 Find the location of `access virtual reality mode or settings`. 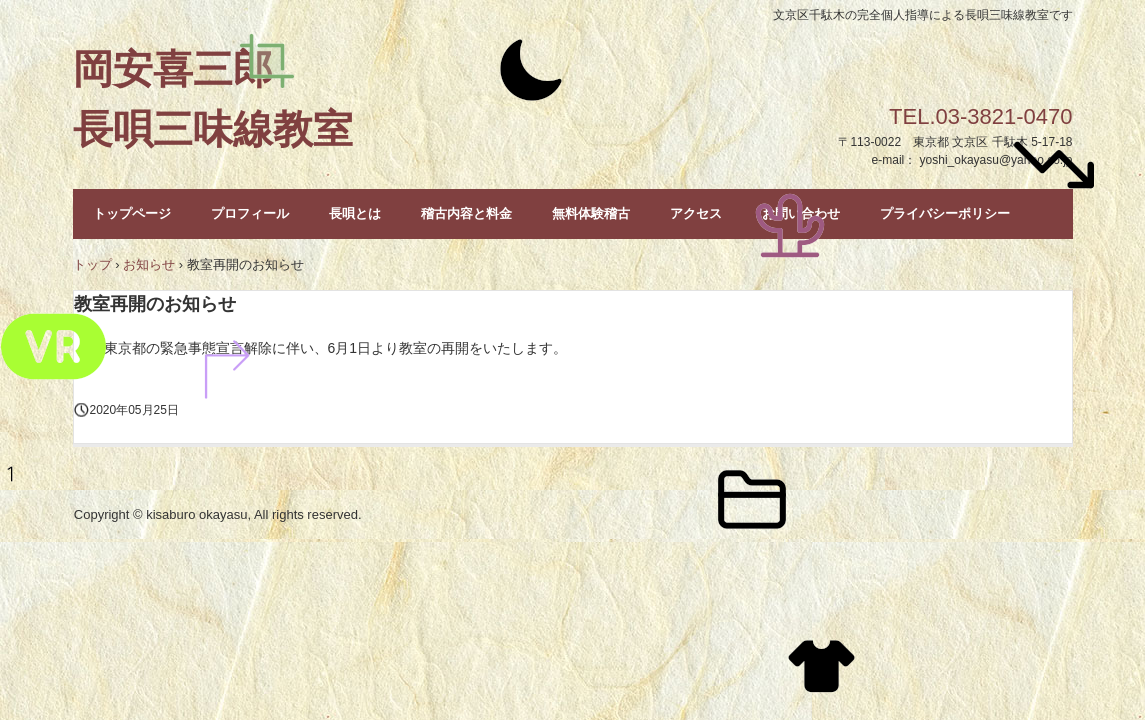

access virtual reality mode or settings is located at coordinates (53, 346).